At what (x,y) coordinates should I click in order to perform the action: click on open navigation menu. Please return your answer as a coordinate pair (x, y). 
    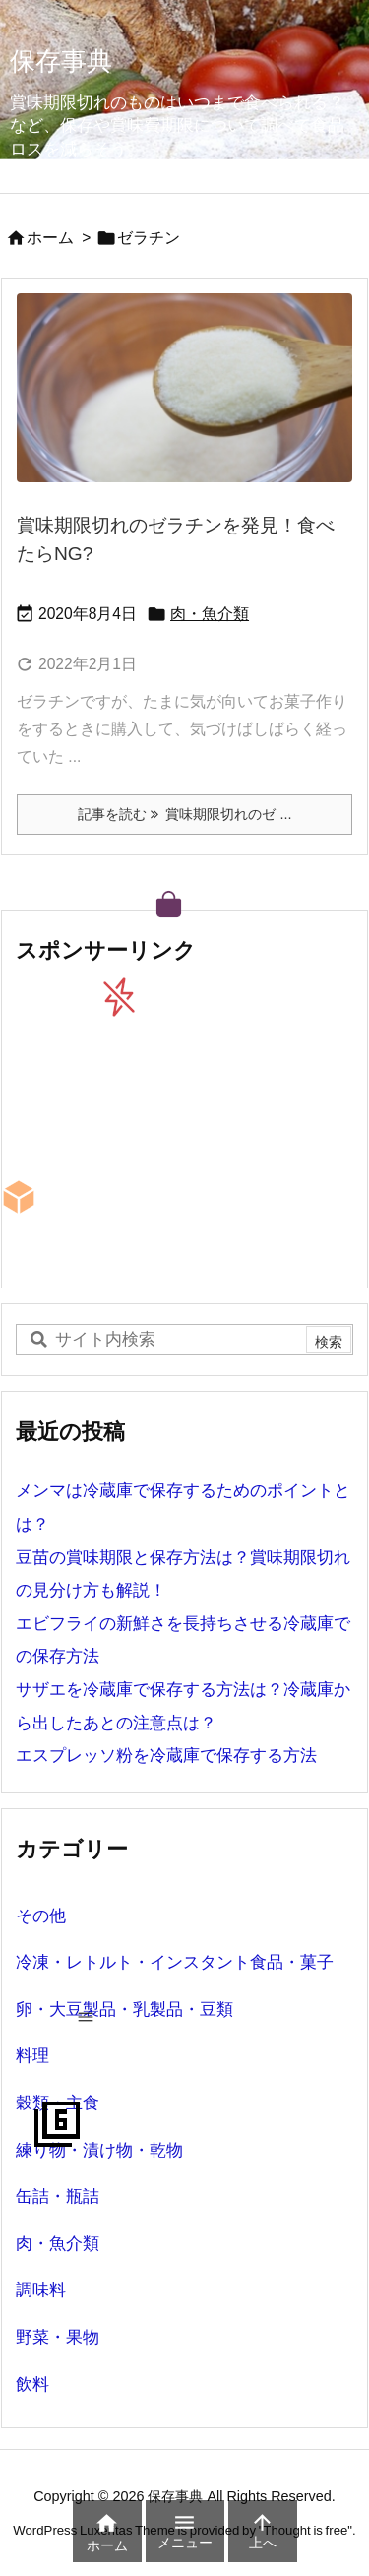
    Looking at the image, I should click on (86, 2017).